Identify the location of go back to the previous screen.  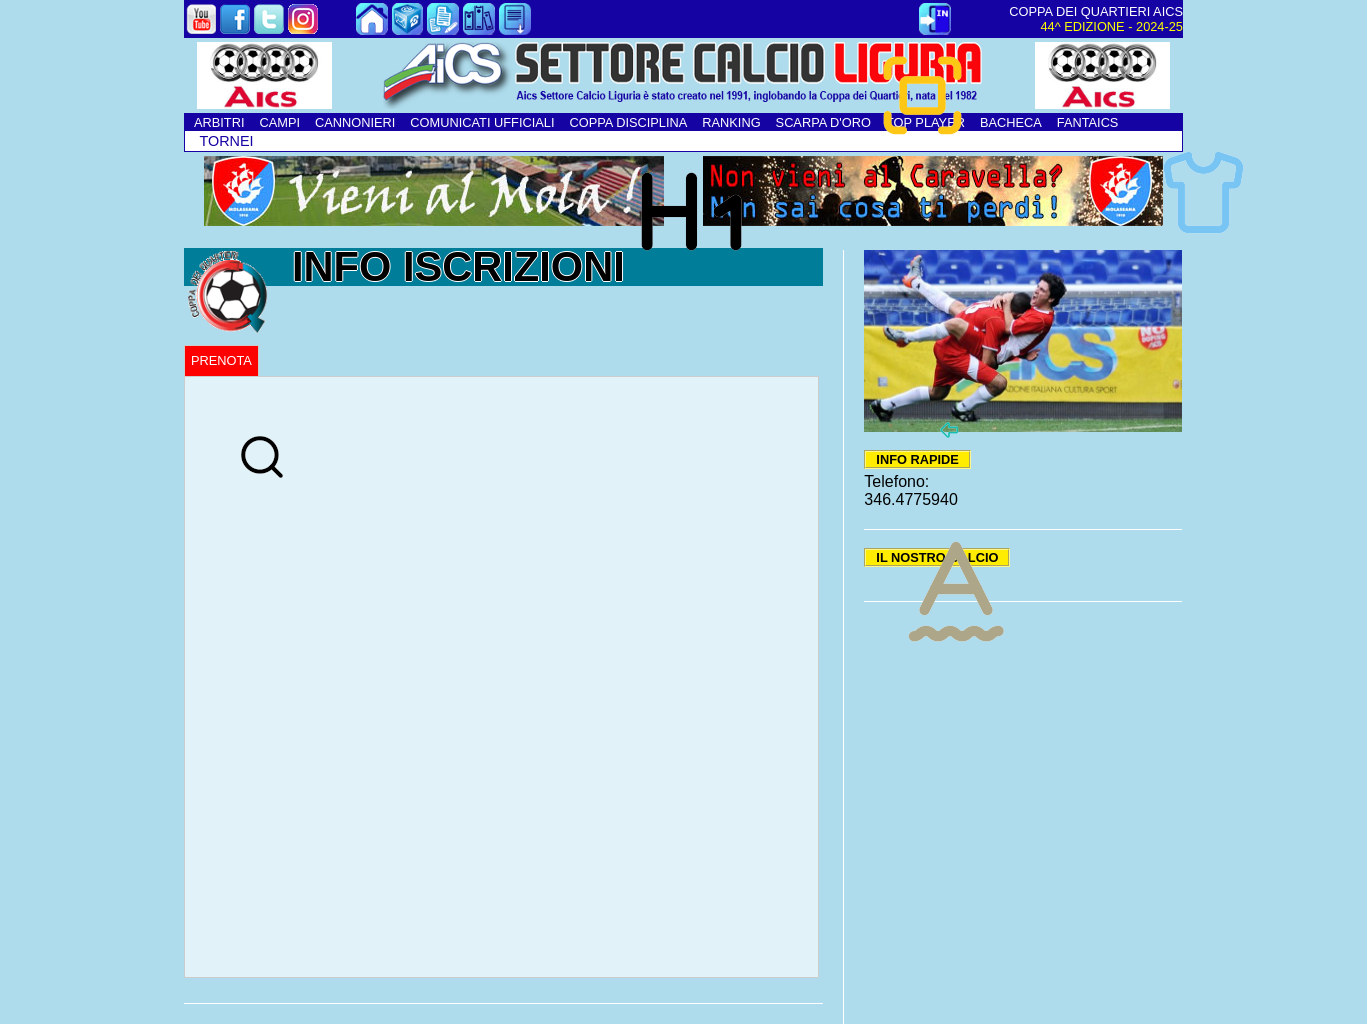
(949, 430).